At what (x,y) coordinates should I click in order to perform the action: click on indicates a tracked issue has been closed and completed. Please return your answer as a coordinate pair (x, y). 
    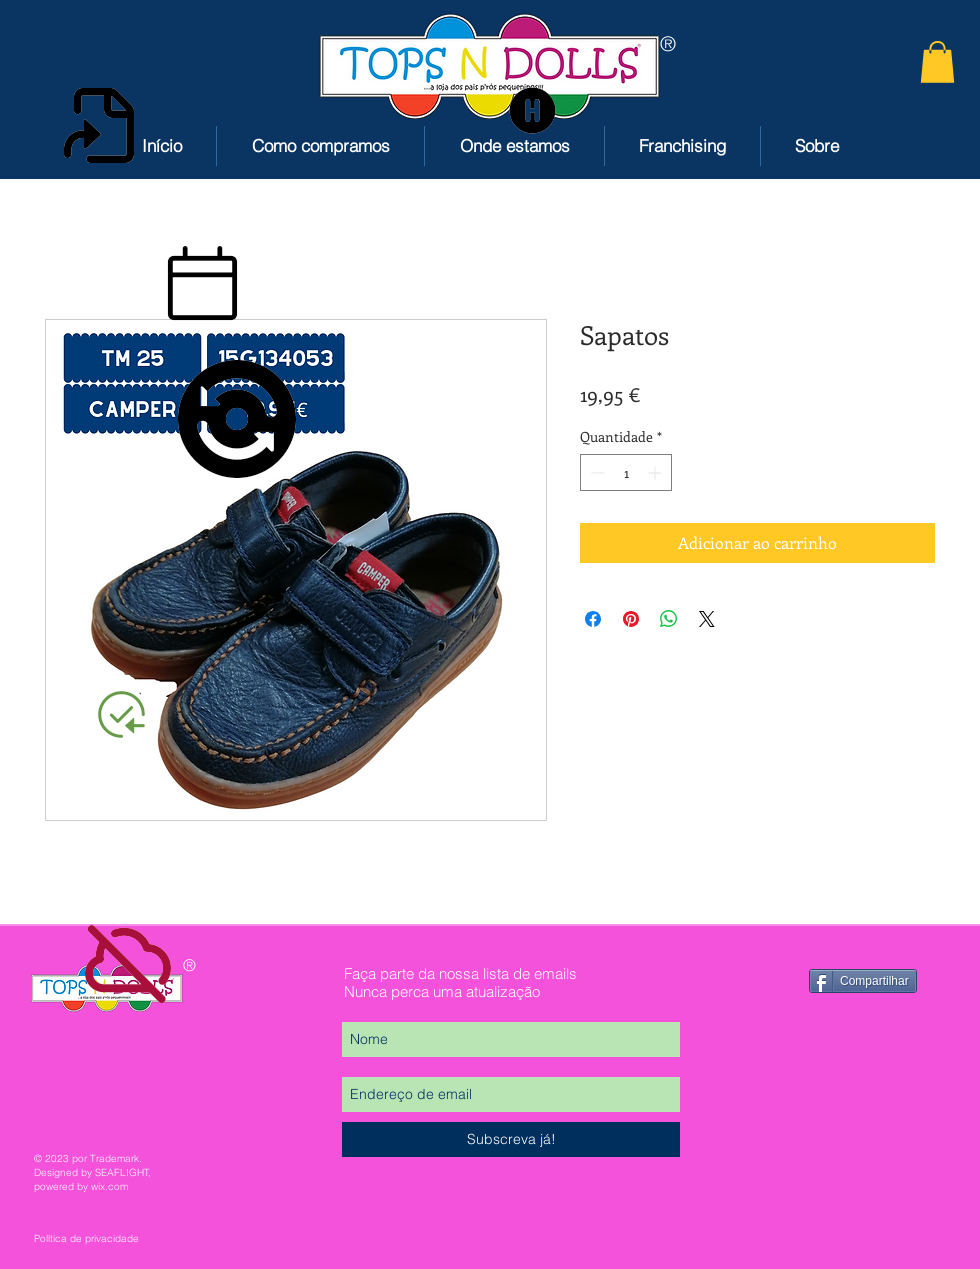
    Looking at the image, I should click on (121, 714).